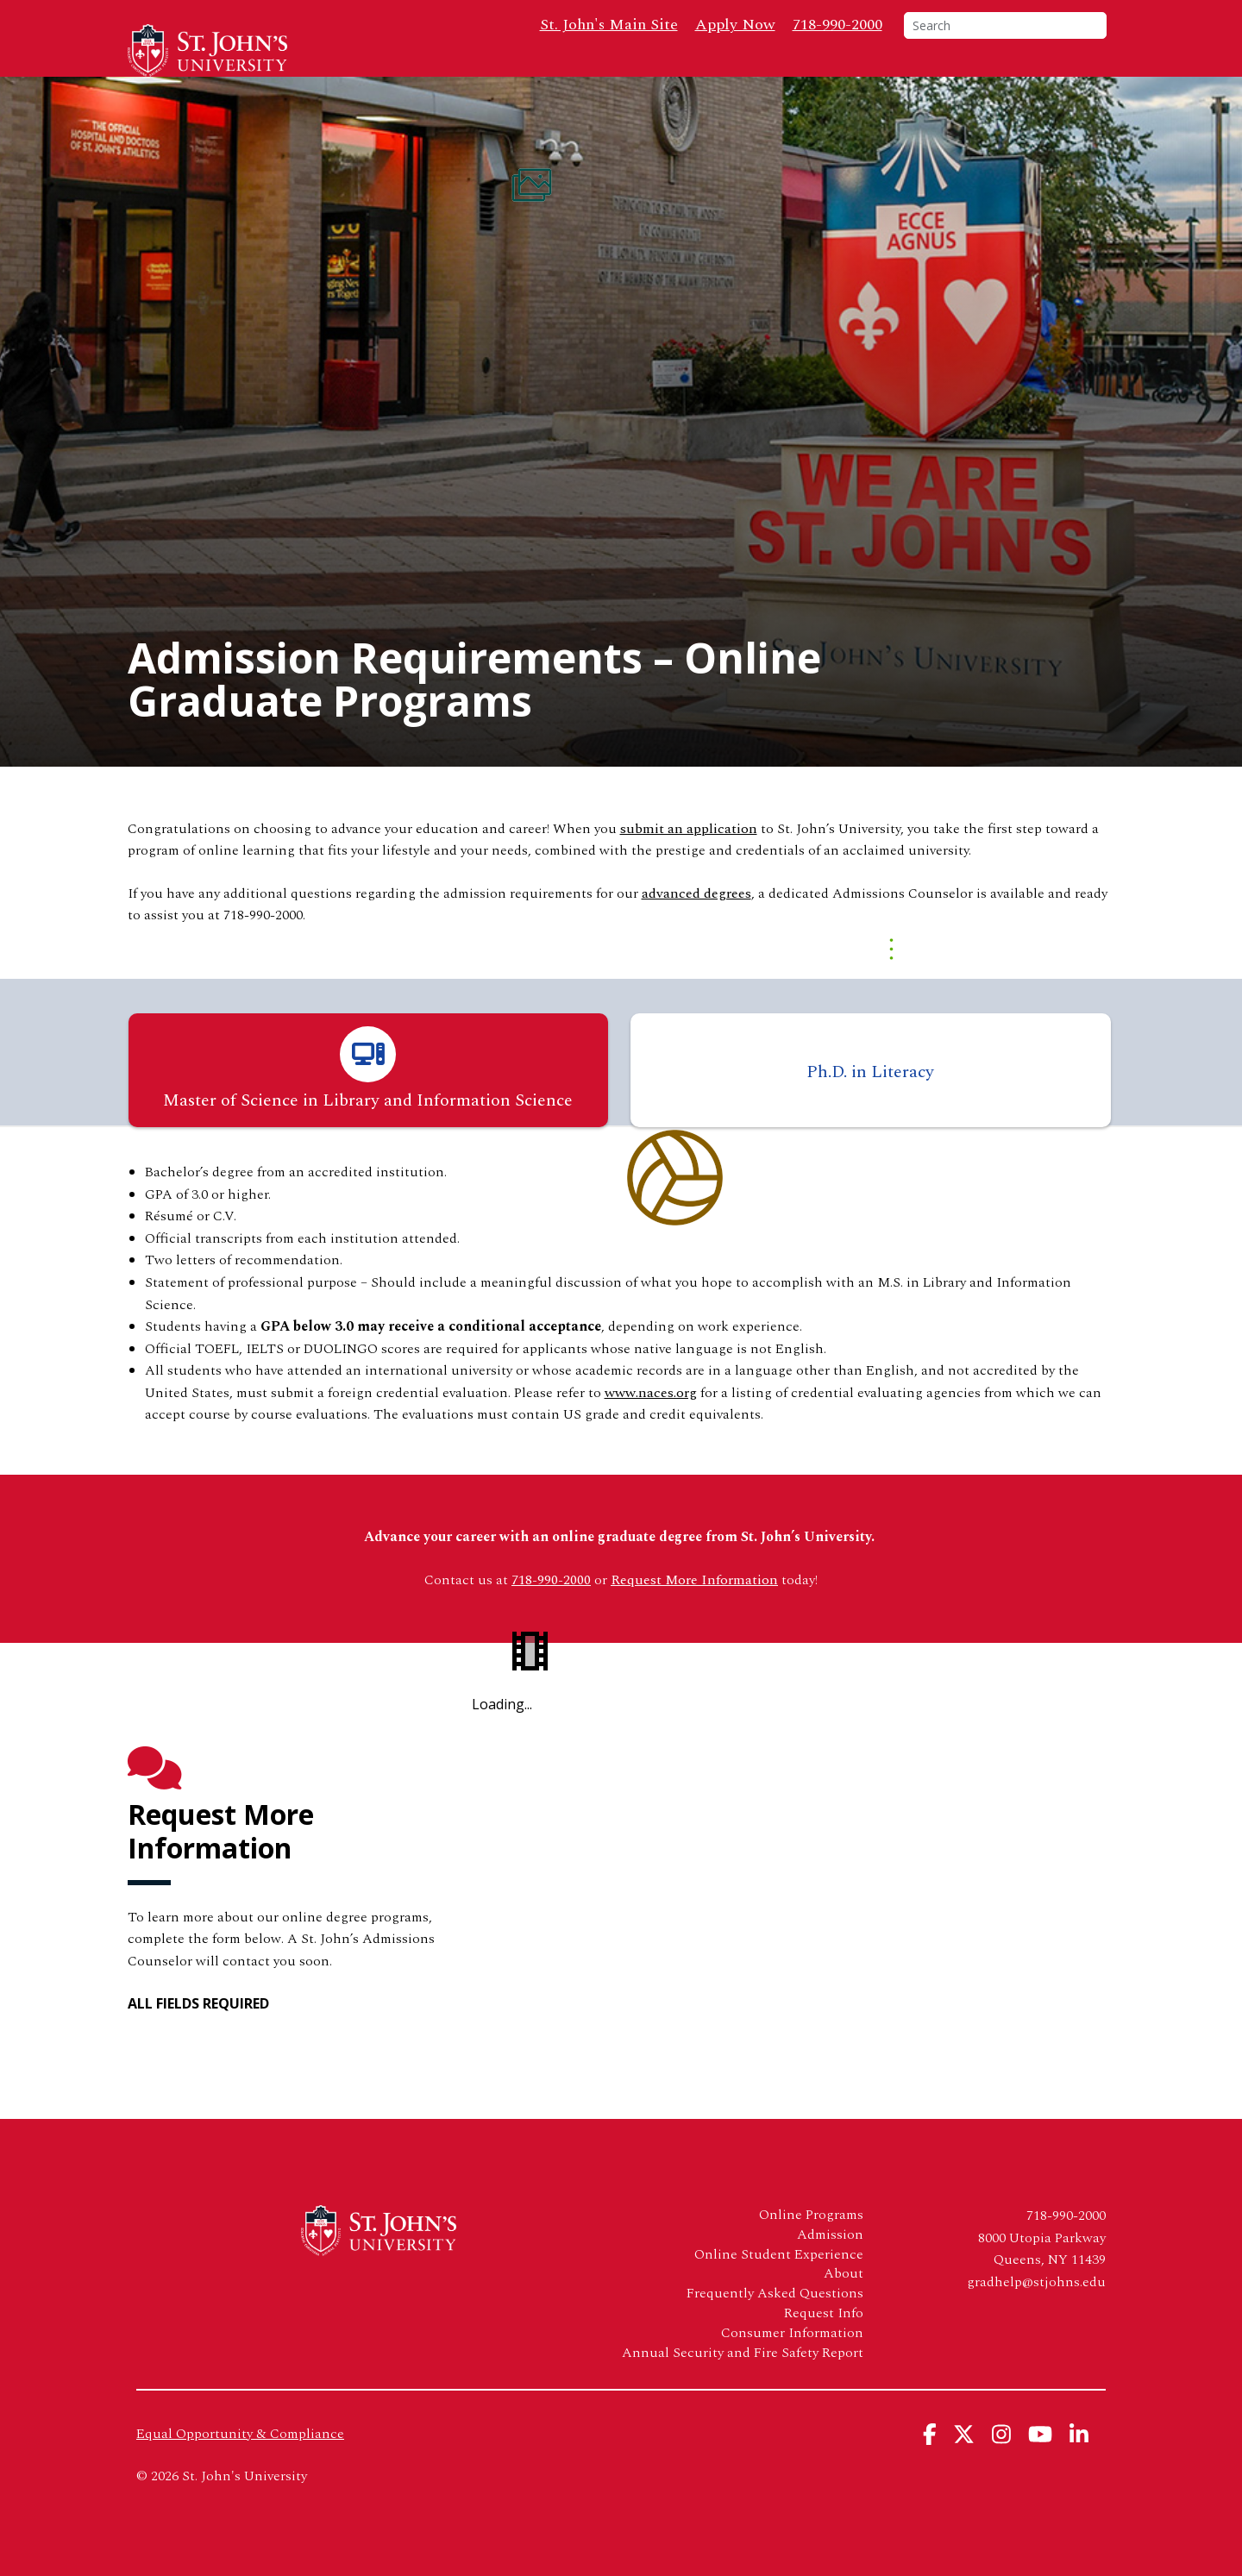 The image size is (1242, 2576). Describe the element at coordinates (674, 1177) in the screenshot. I see `view volleyball or beach sports activities` at that location.